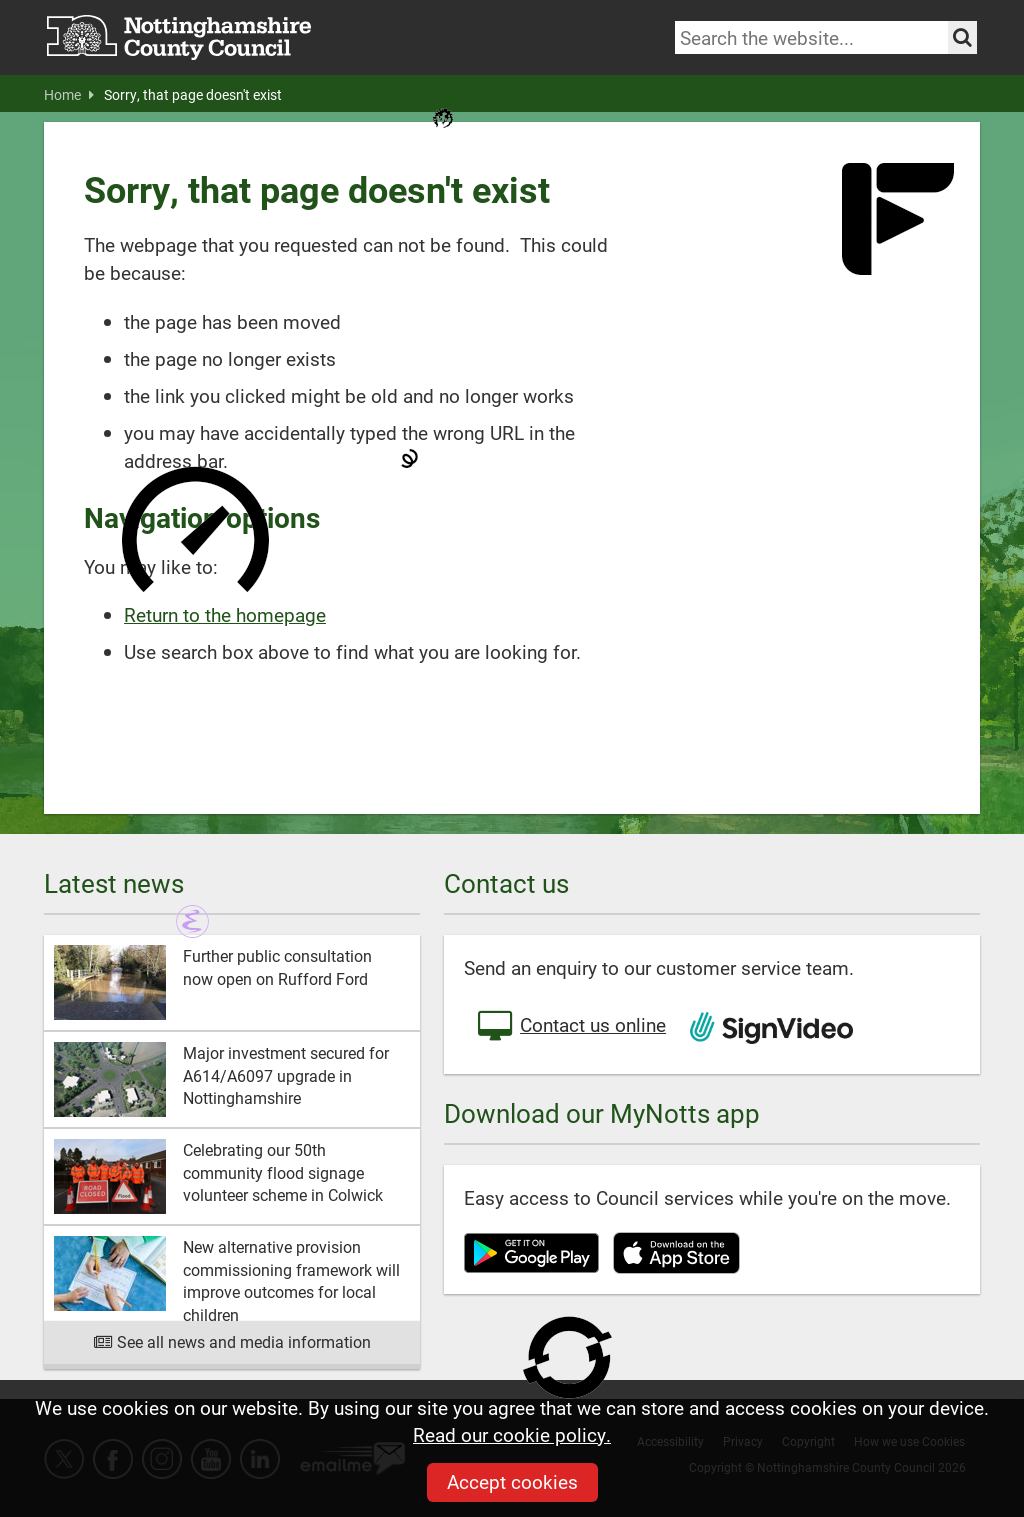 The height and width of the screenshot is (1517, 1024). Describe the element at coordinates (195, 529) in the screenshot. I see `open the Speedtest app` at that location.